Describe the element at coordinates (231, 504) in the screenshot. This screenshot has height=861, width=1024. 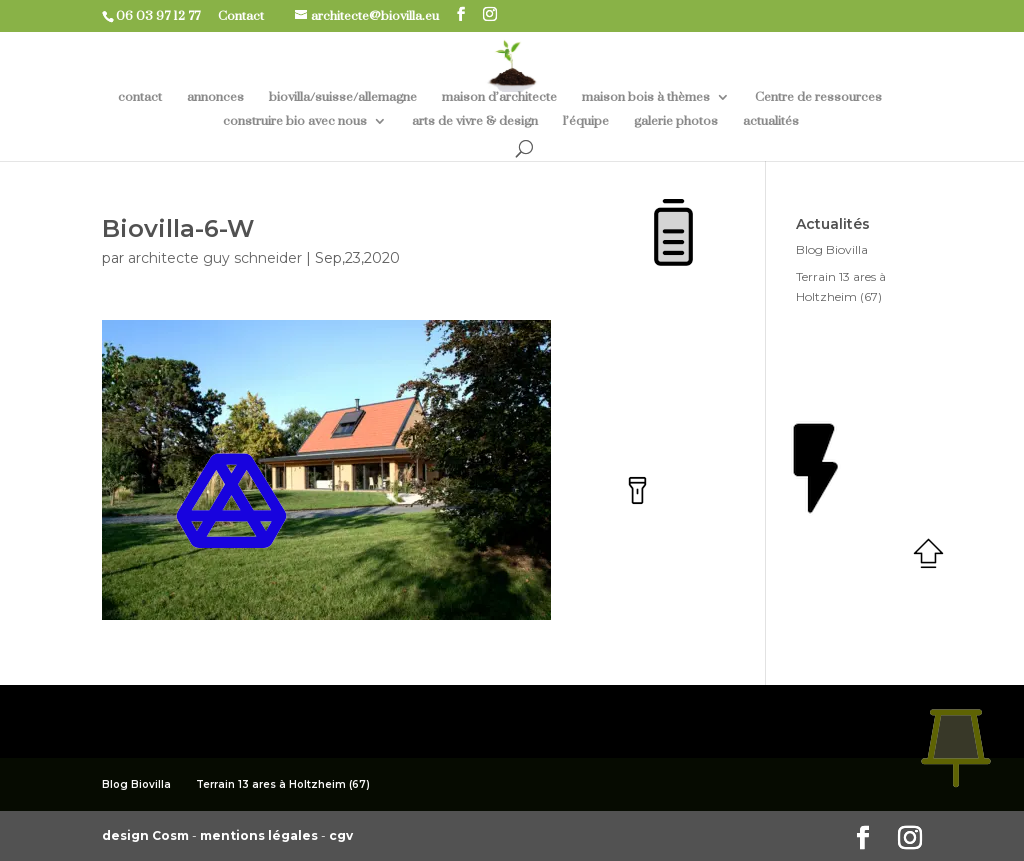
I see `open Google Drive` at that location.